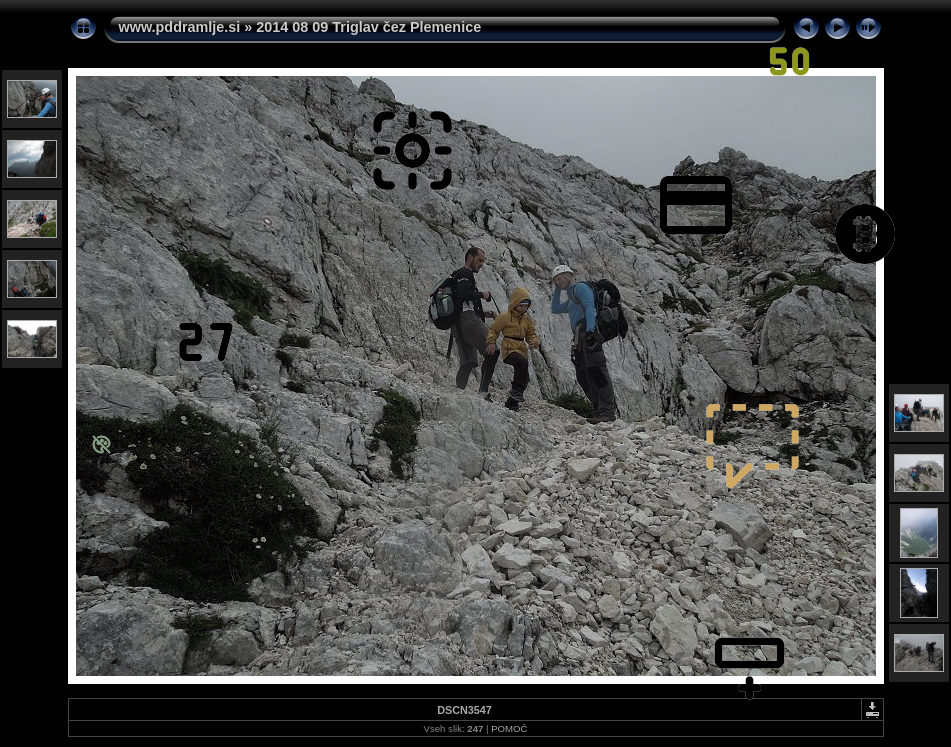 The width and height of the screenshot is (951, 747). Describe the element at coordinates (865, 234) in the screenshot. I see `view bitcoin wallet balance` at that location.